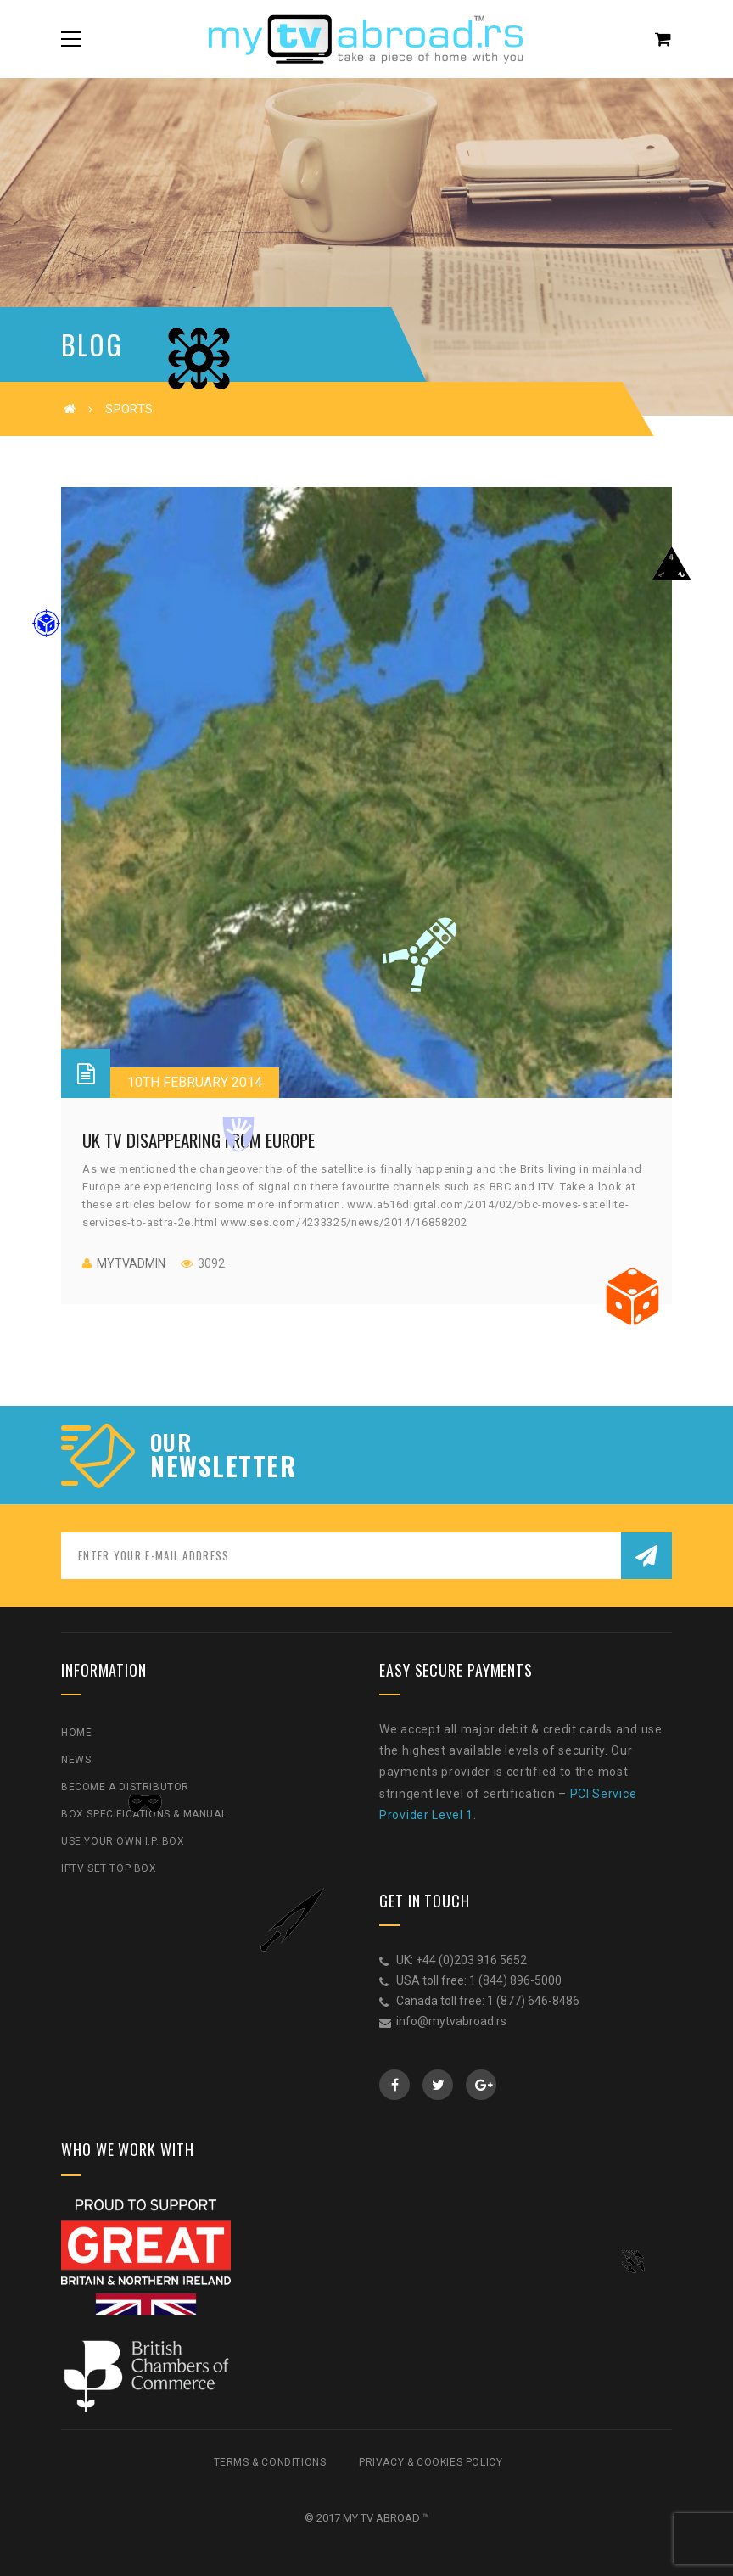 The image size is (733, 2576). What do you see at coordinates (633, 2261) in the screenshot?
I see `launch multiple projectile attack` at bounding box center [633, 2261].